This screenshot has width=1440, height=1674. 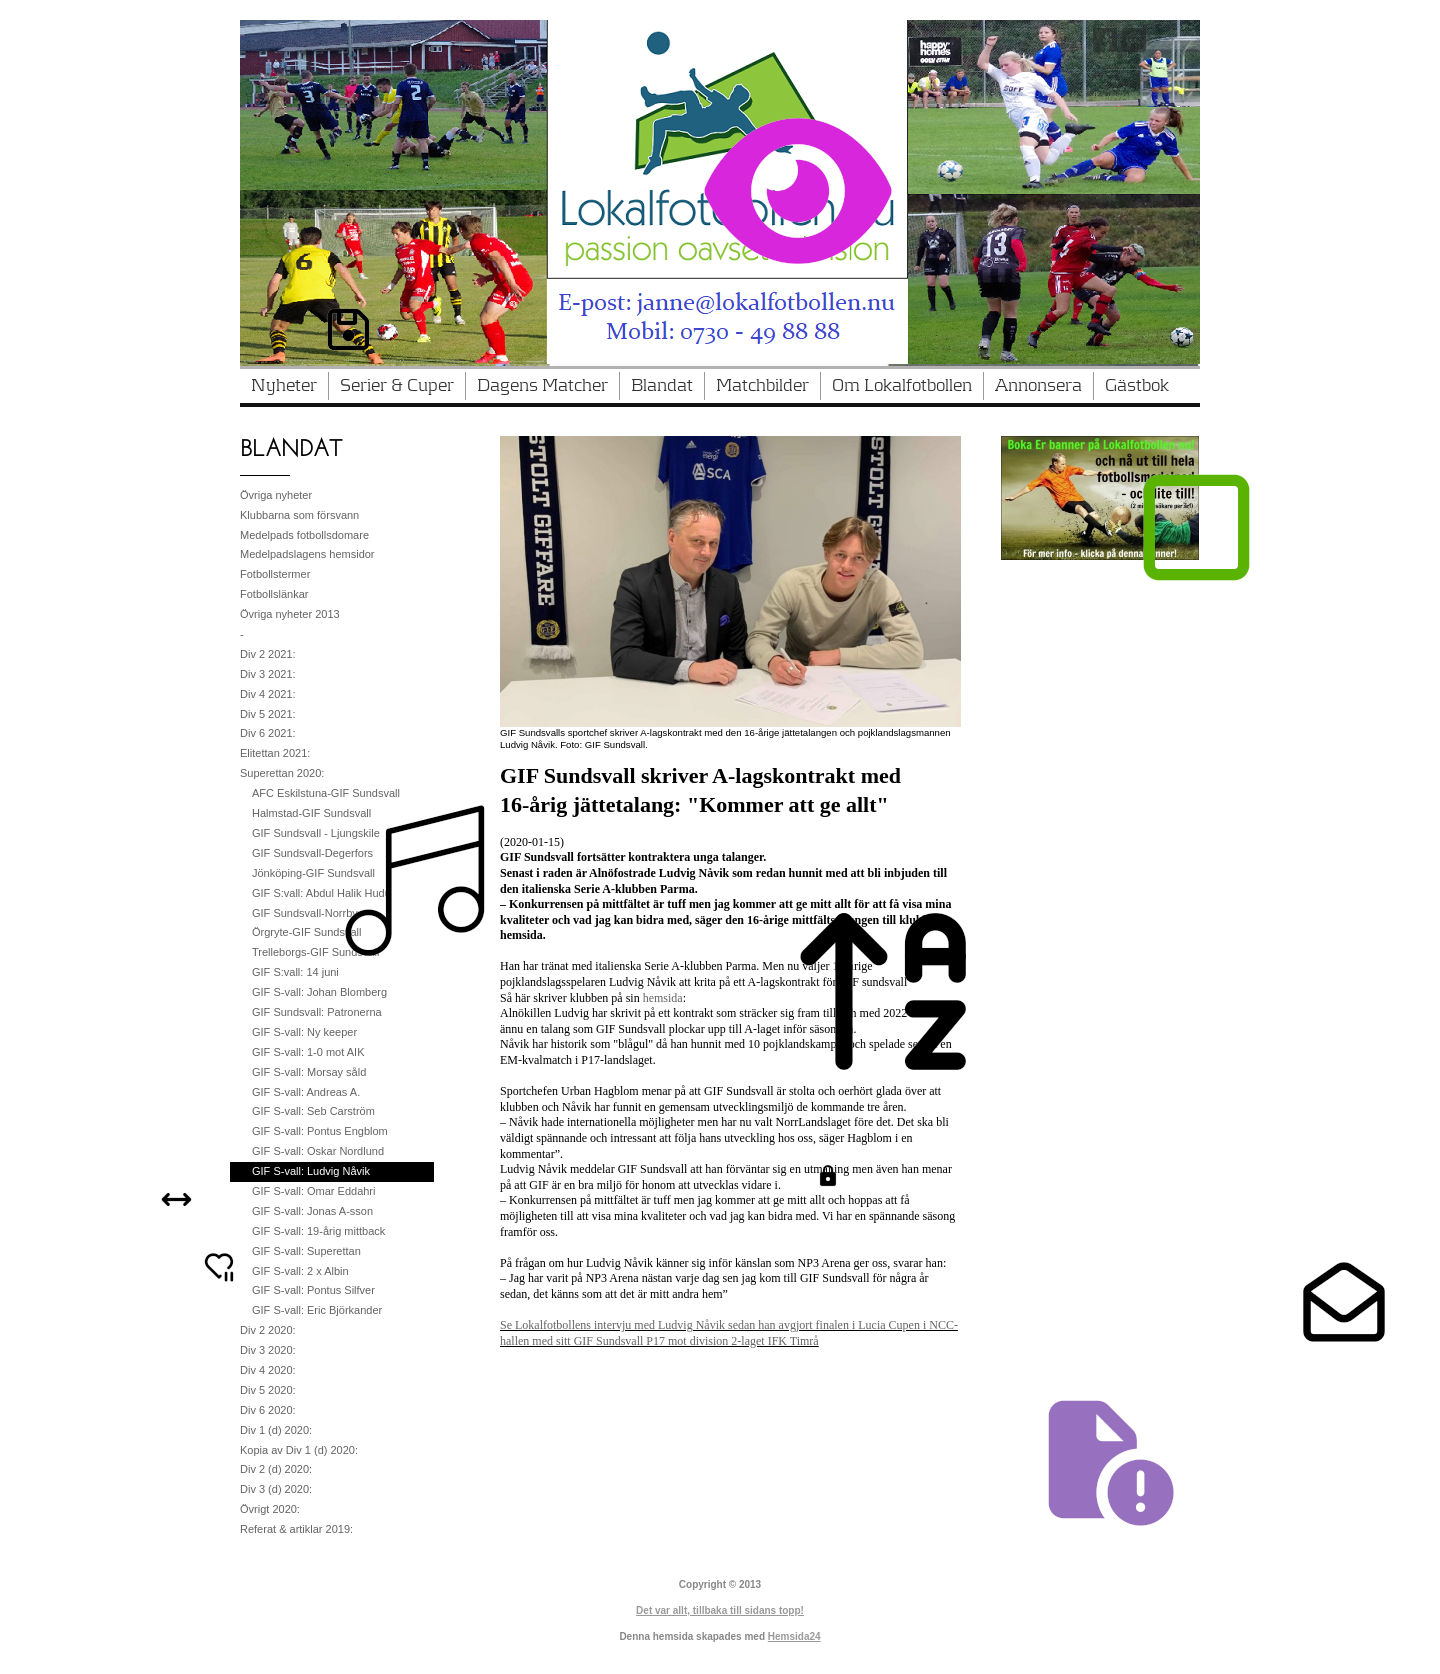 I want to click on indicates a secure connection, so click(x=828, y=1176).